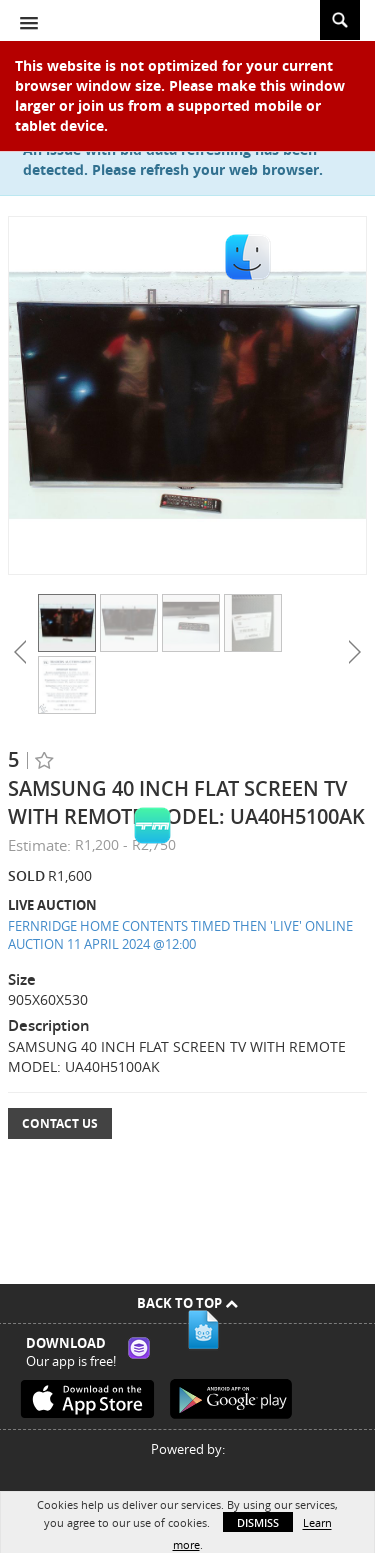 The image size is (375, 1553). What do you see at coordinates (203, 1330) in the screenshot?
I see `a GDScript file associated with the Godot game engine` at bounding box center [203, 1330].